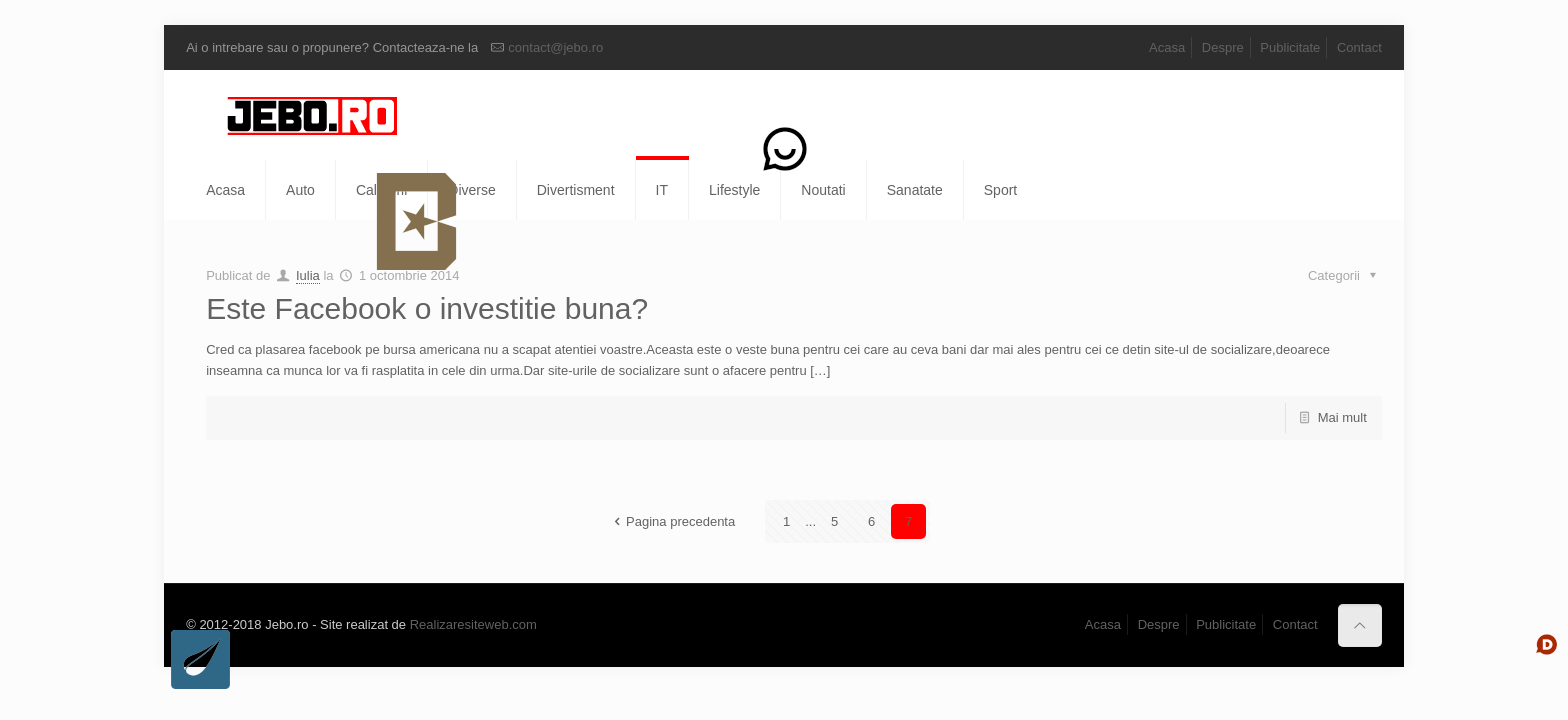  Describe the element at coordinates (1546, 644) in the screenshot. I see `open Disqus comments section` at that location.